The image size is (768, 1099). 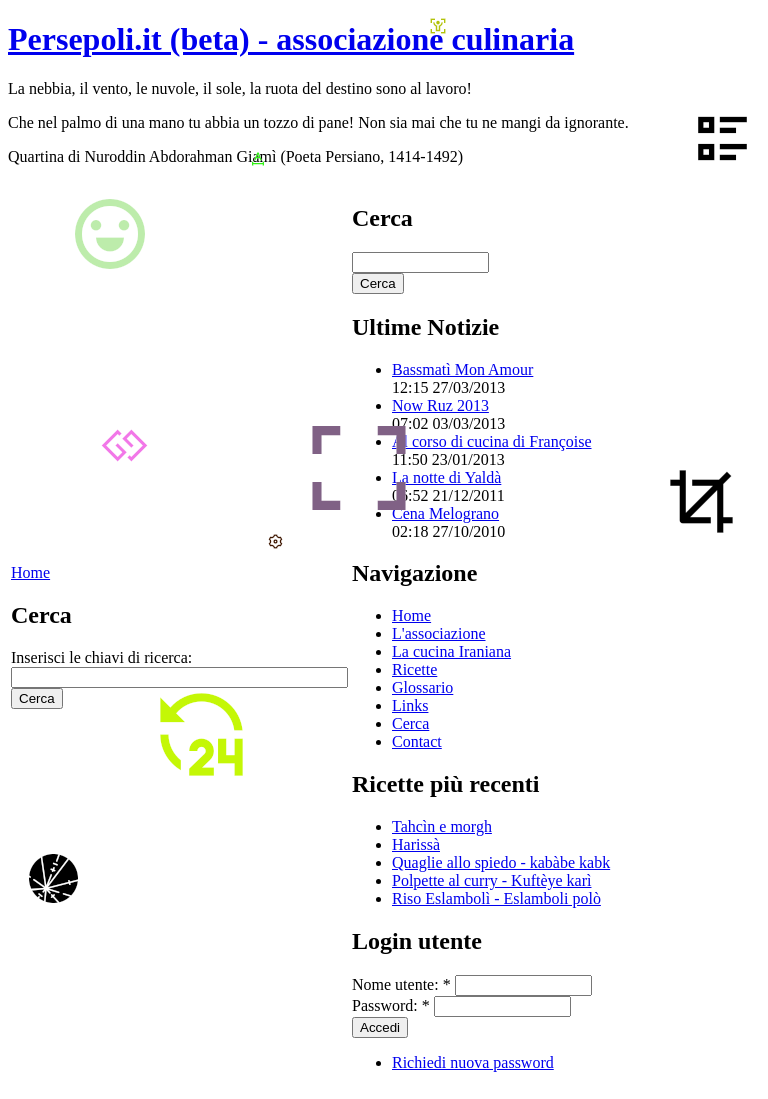 I want to click on view completed tasks in a checklist, so click(x=722, y=138).